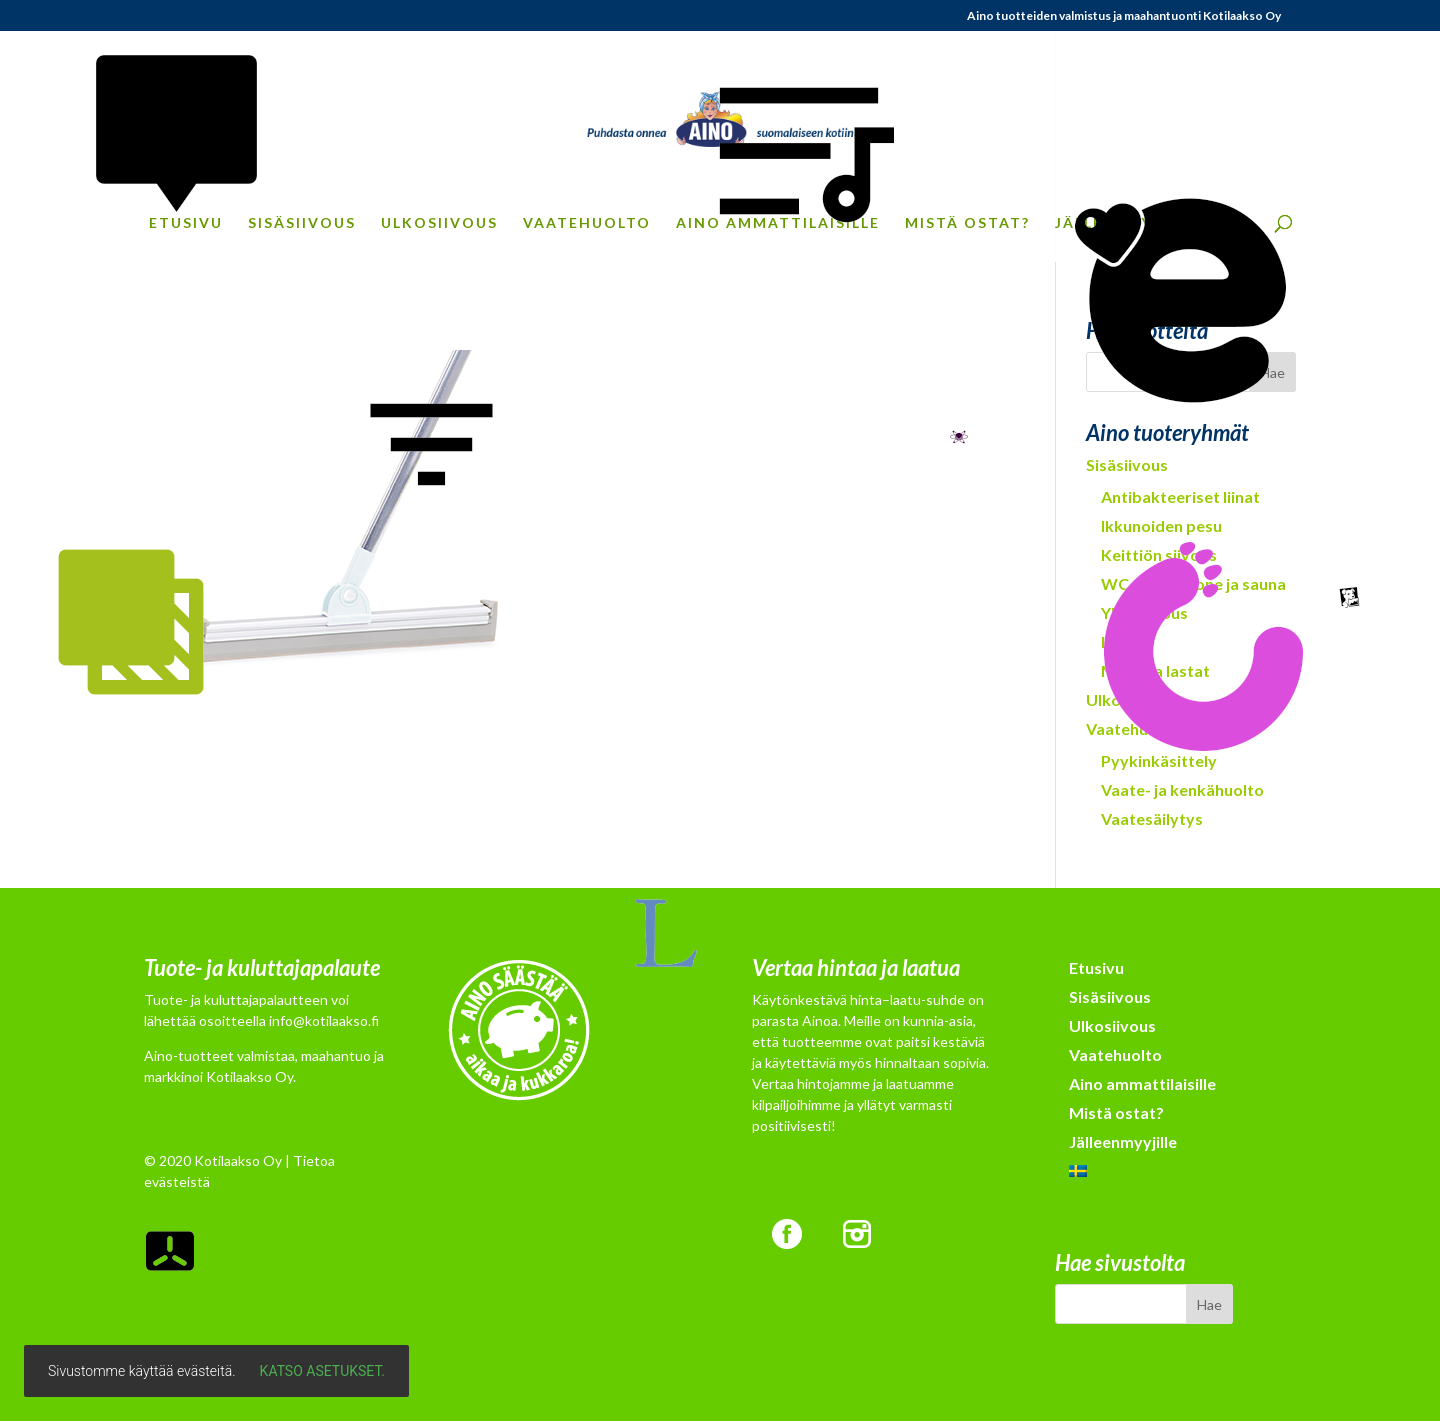  Describe the element at coordinates (176, 127) in the screenshot. I see `open chat or messaging` at that location.